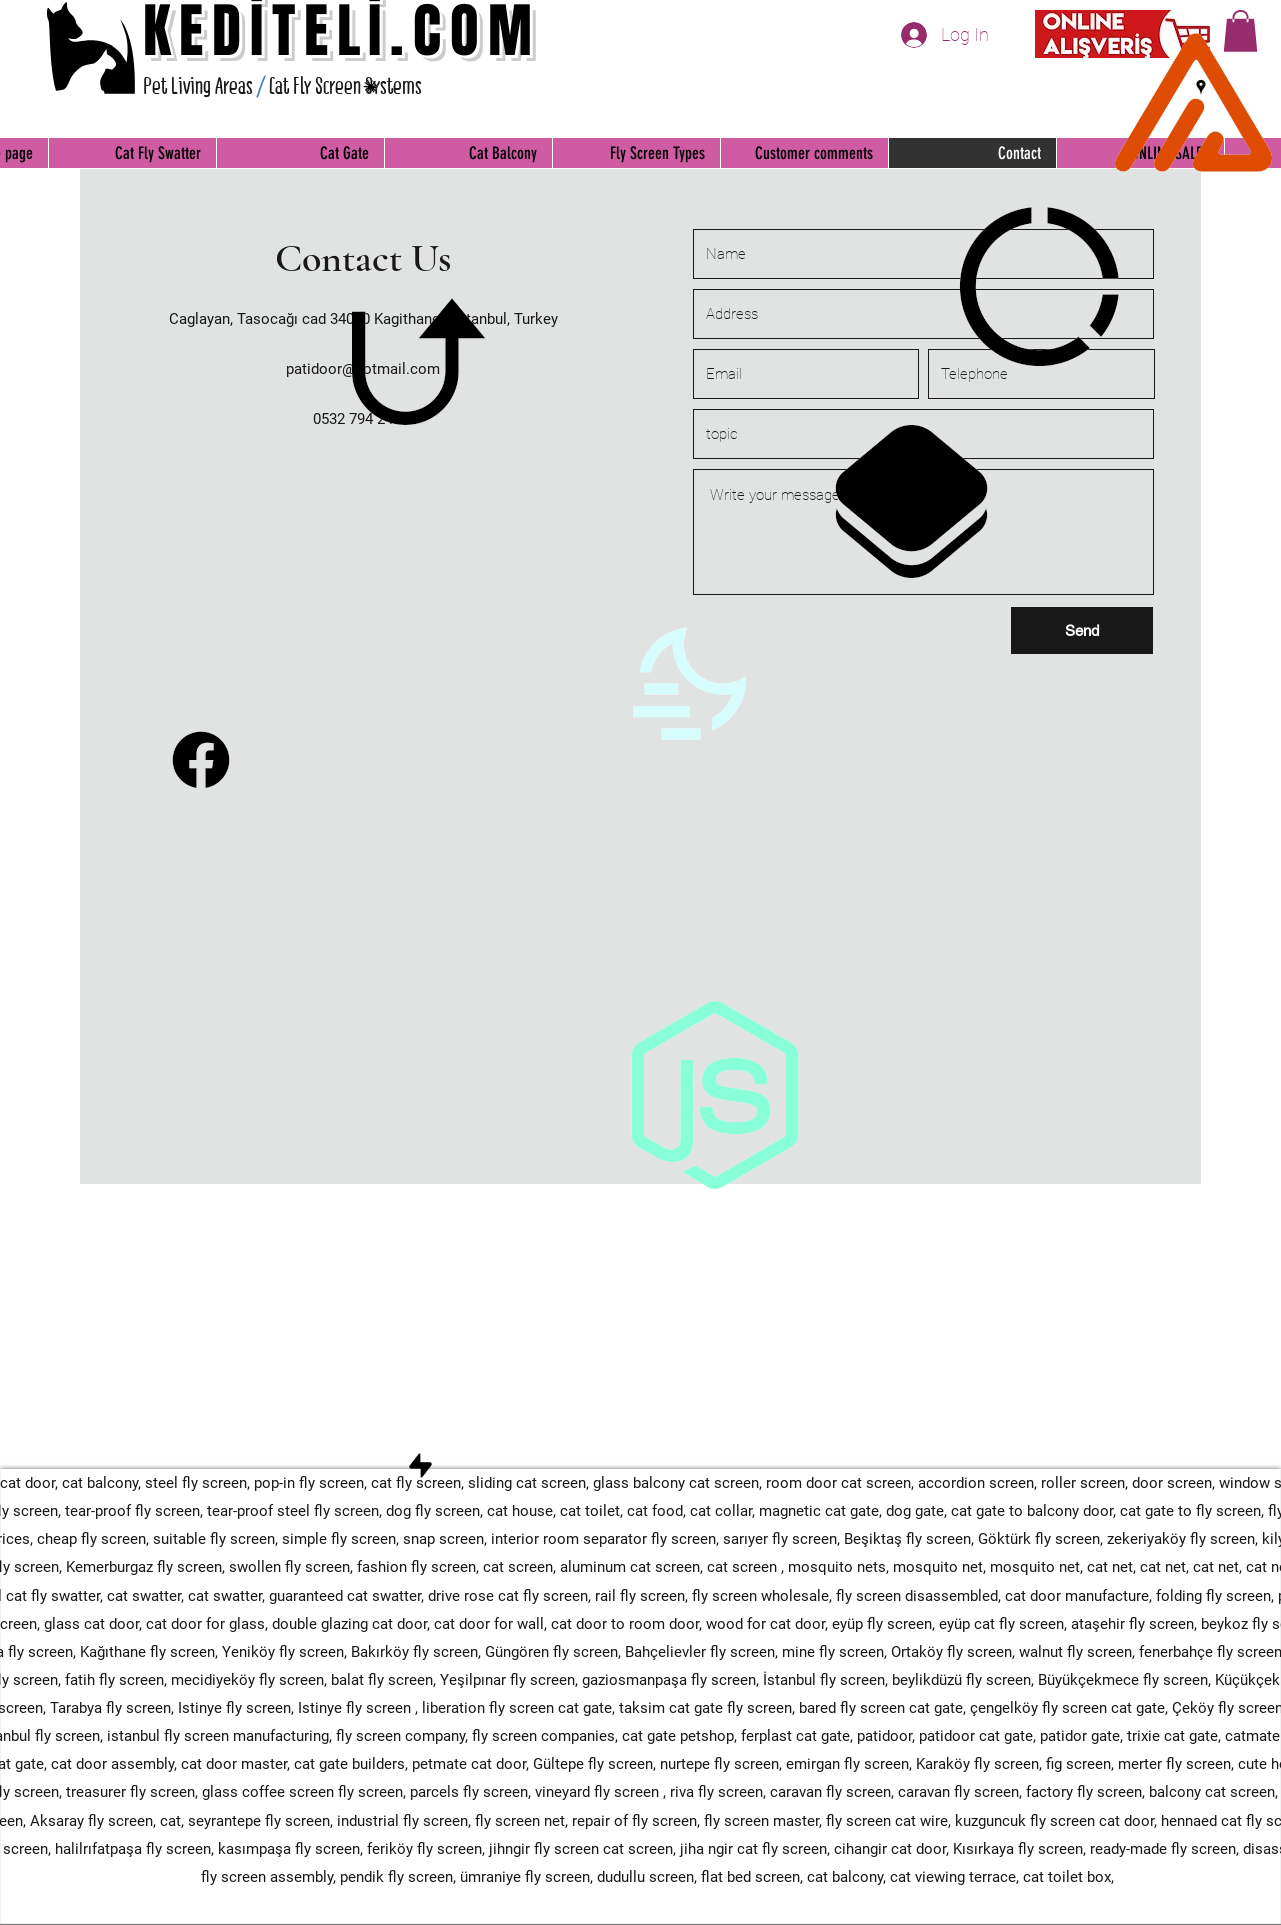 The image size is (1281, 1925). What do you see at coordinates (201, 760) in the screenshot?
I see `open facebook` at bounding box center [201, 760].